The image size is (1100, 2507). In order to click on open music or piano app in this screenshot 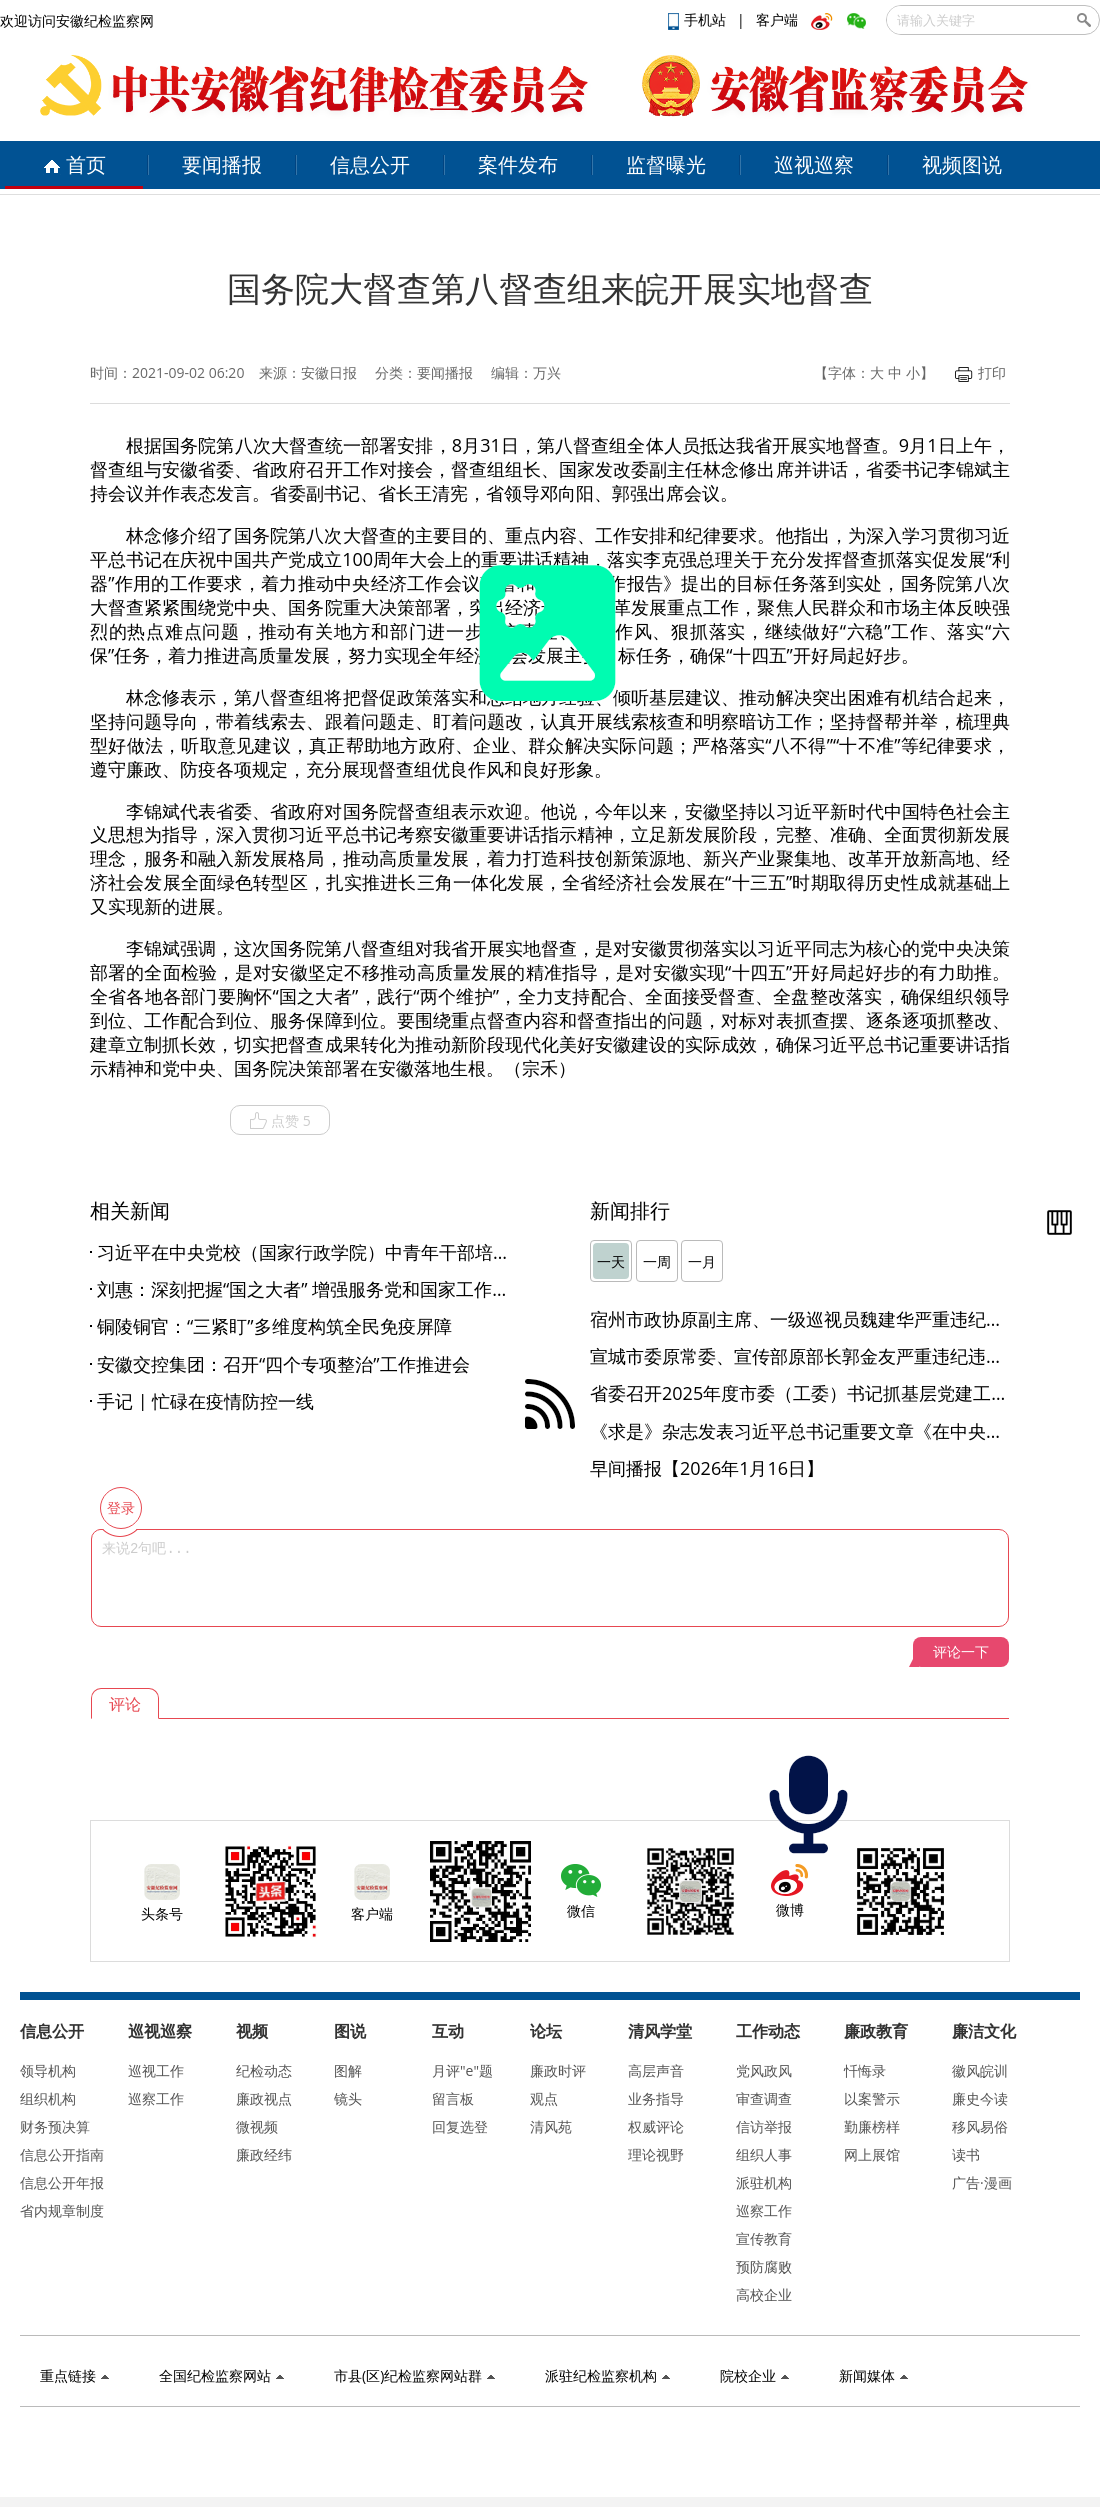, I will do `click(1059, 1222)`.